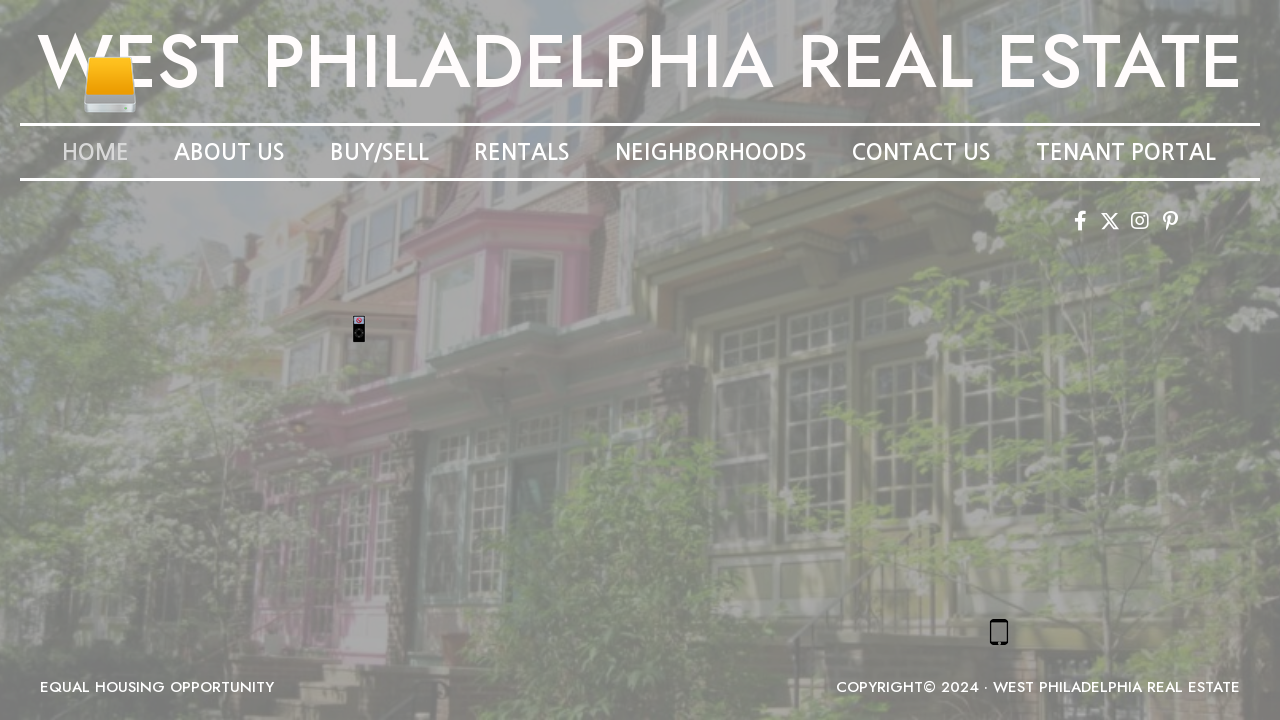 The height and width of the screenshot is (720, 1280). I want to click on access external storage drives, so click(110, 86).